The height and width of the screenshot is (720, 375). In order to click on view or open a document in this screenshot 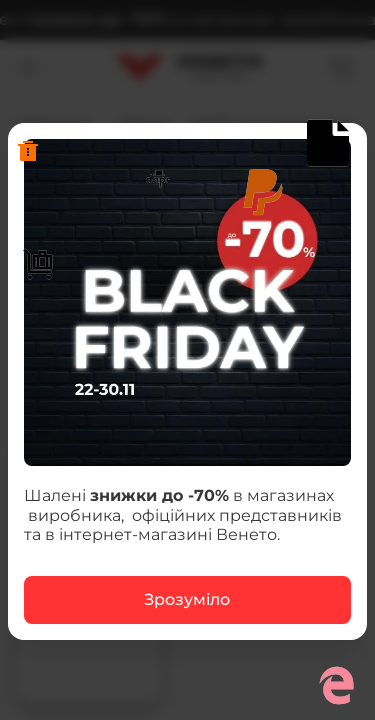, I will do `click(328, 143)`.